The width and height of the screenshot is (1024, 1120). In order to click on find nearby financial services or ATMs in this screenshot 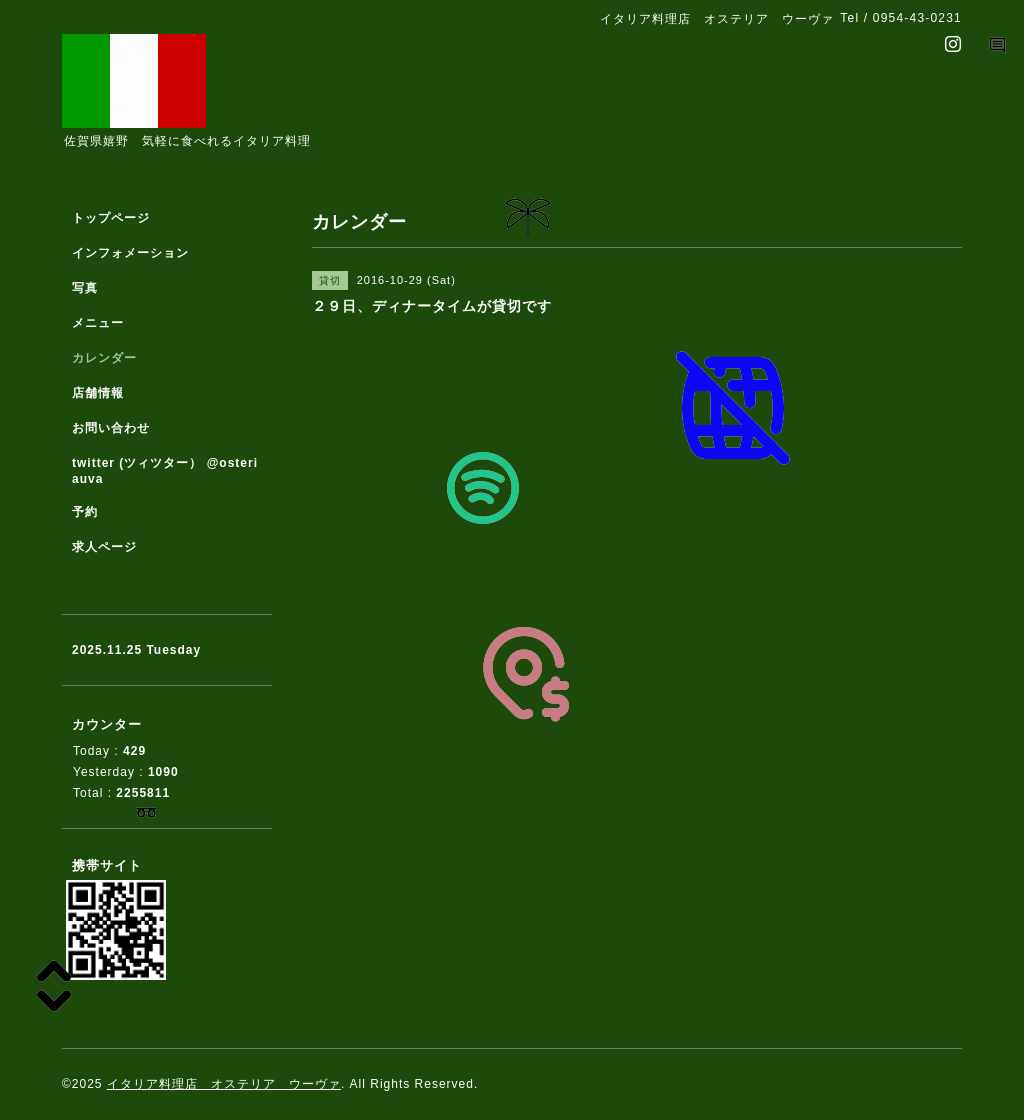, I will do `click(524, 672)`.